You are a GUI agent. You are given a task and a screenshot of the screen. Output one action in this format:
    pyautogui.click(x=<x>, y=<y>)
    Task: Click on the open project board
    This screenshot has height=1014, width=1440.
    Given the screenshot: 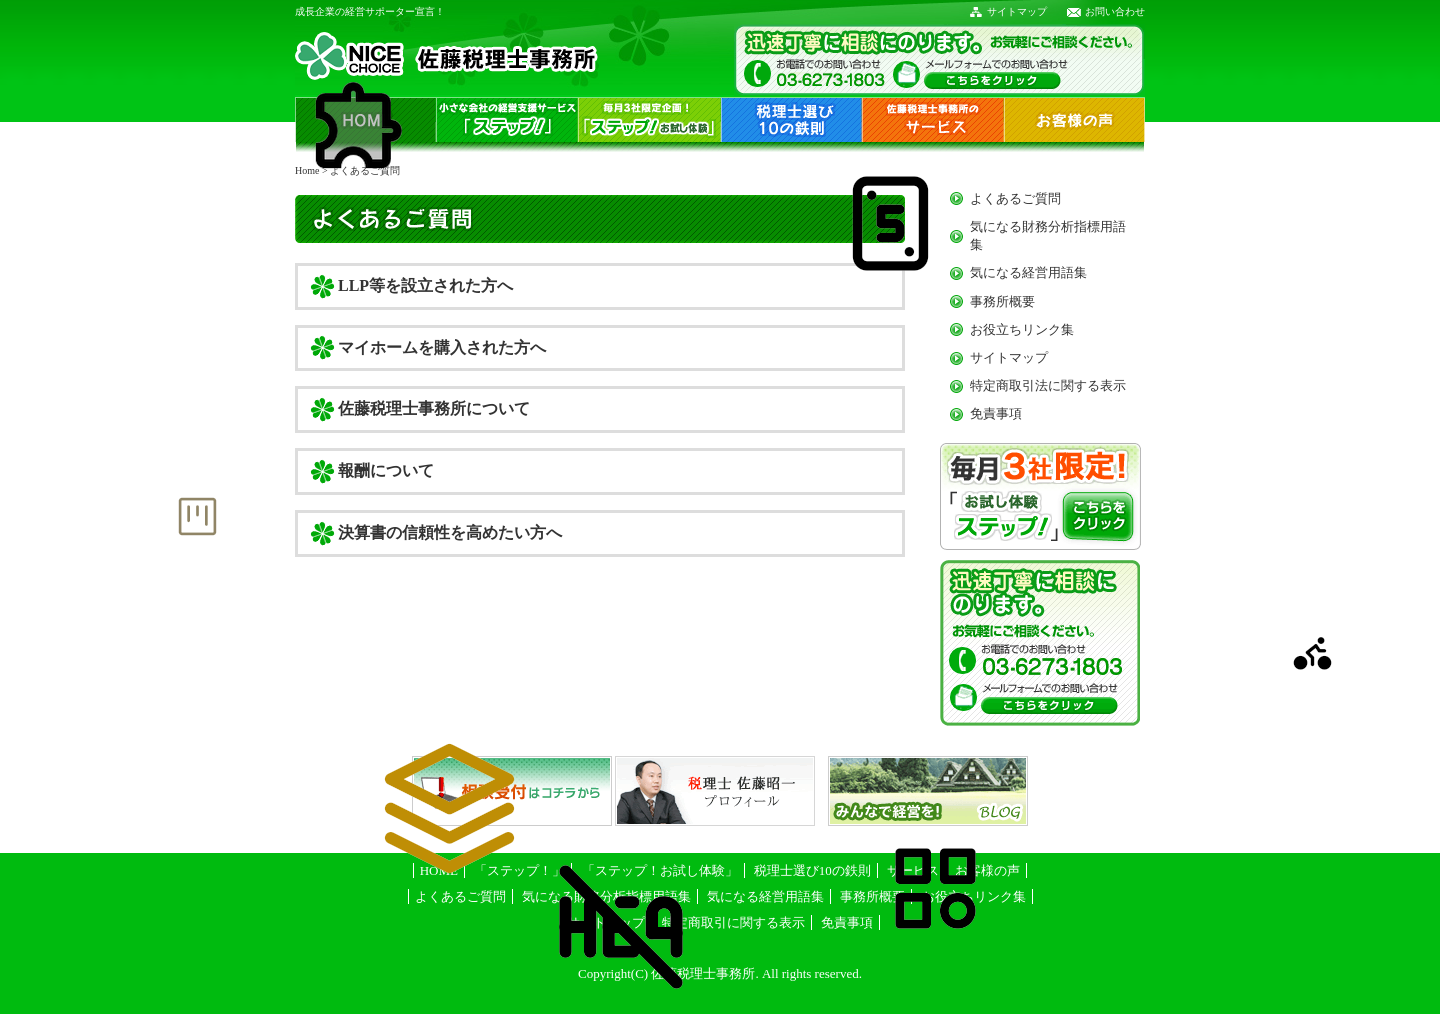 What is the action you would take?
    pyautogui.click(x=197, y=516)
    